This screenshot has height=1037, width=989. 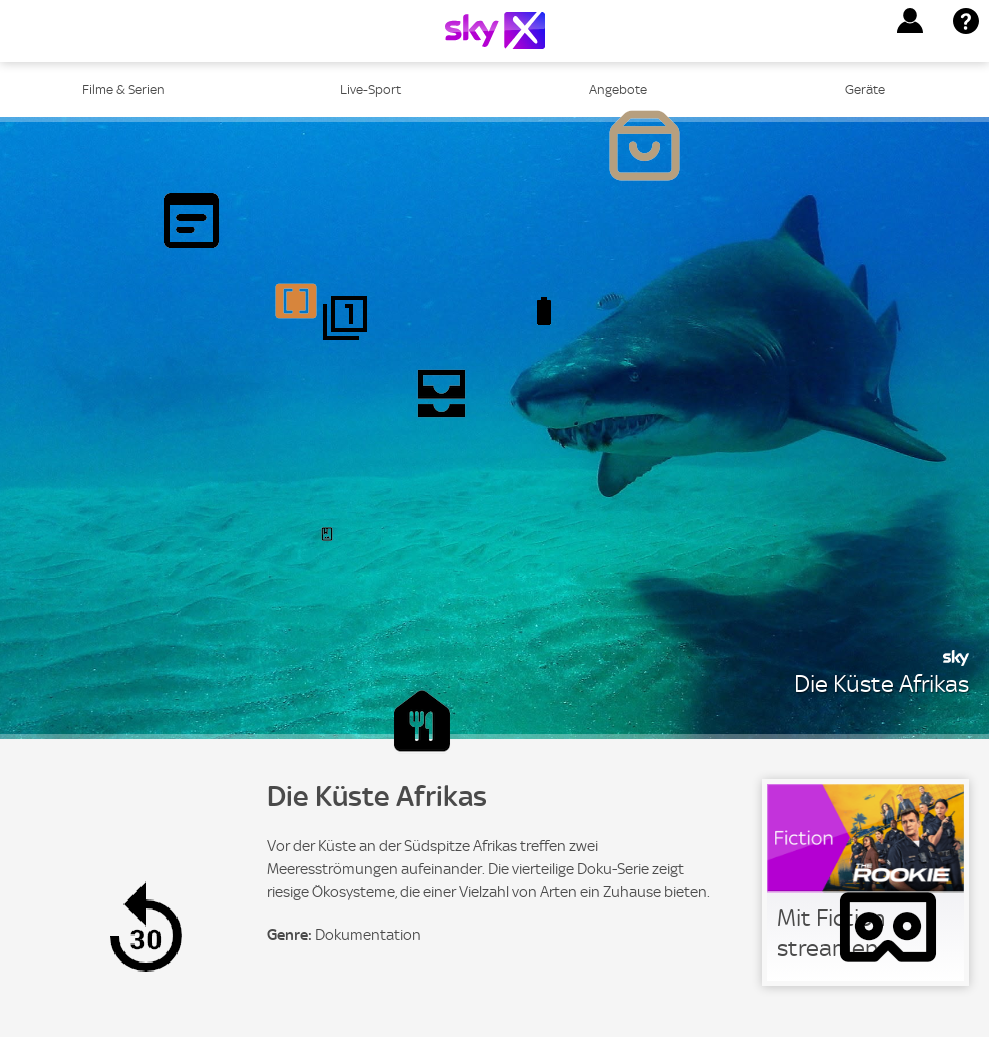 What do you see at coordinates (544, 311) in the screenshot?
I see `indicates battery is fully charged` at bounding box center [544, 311].